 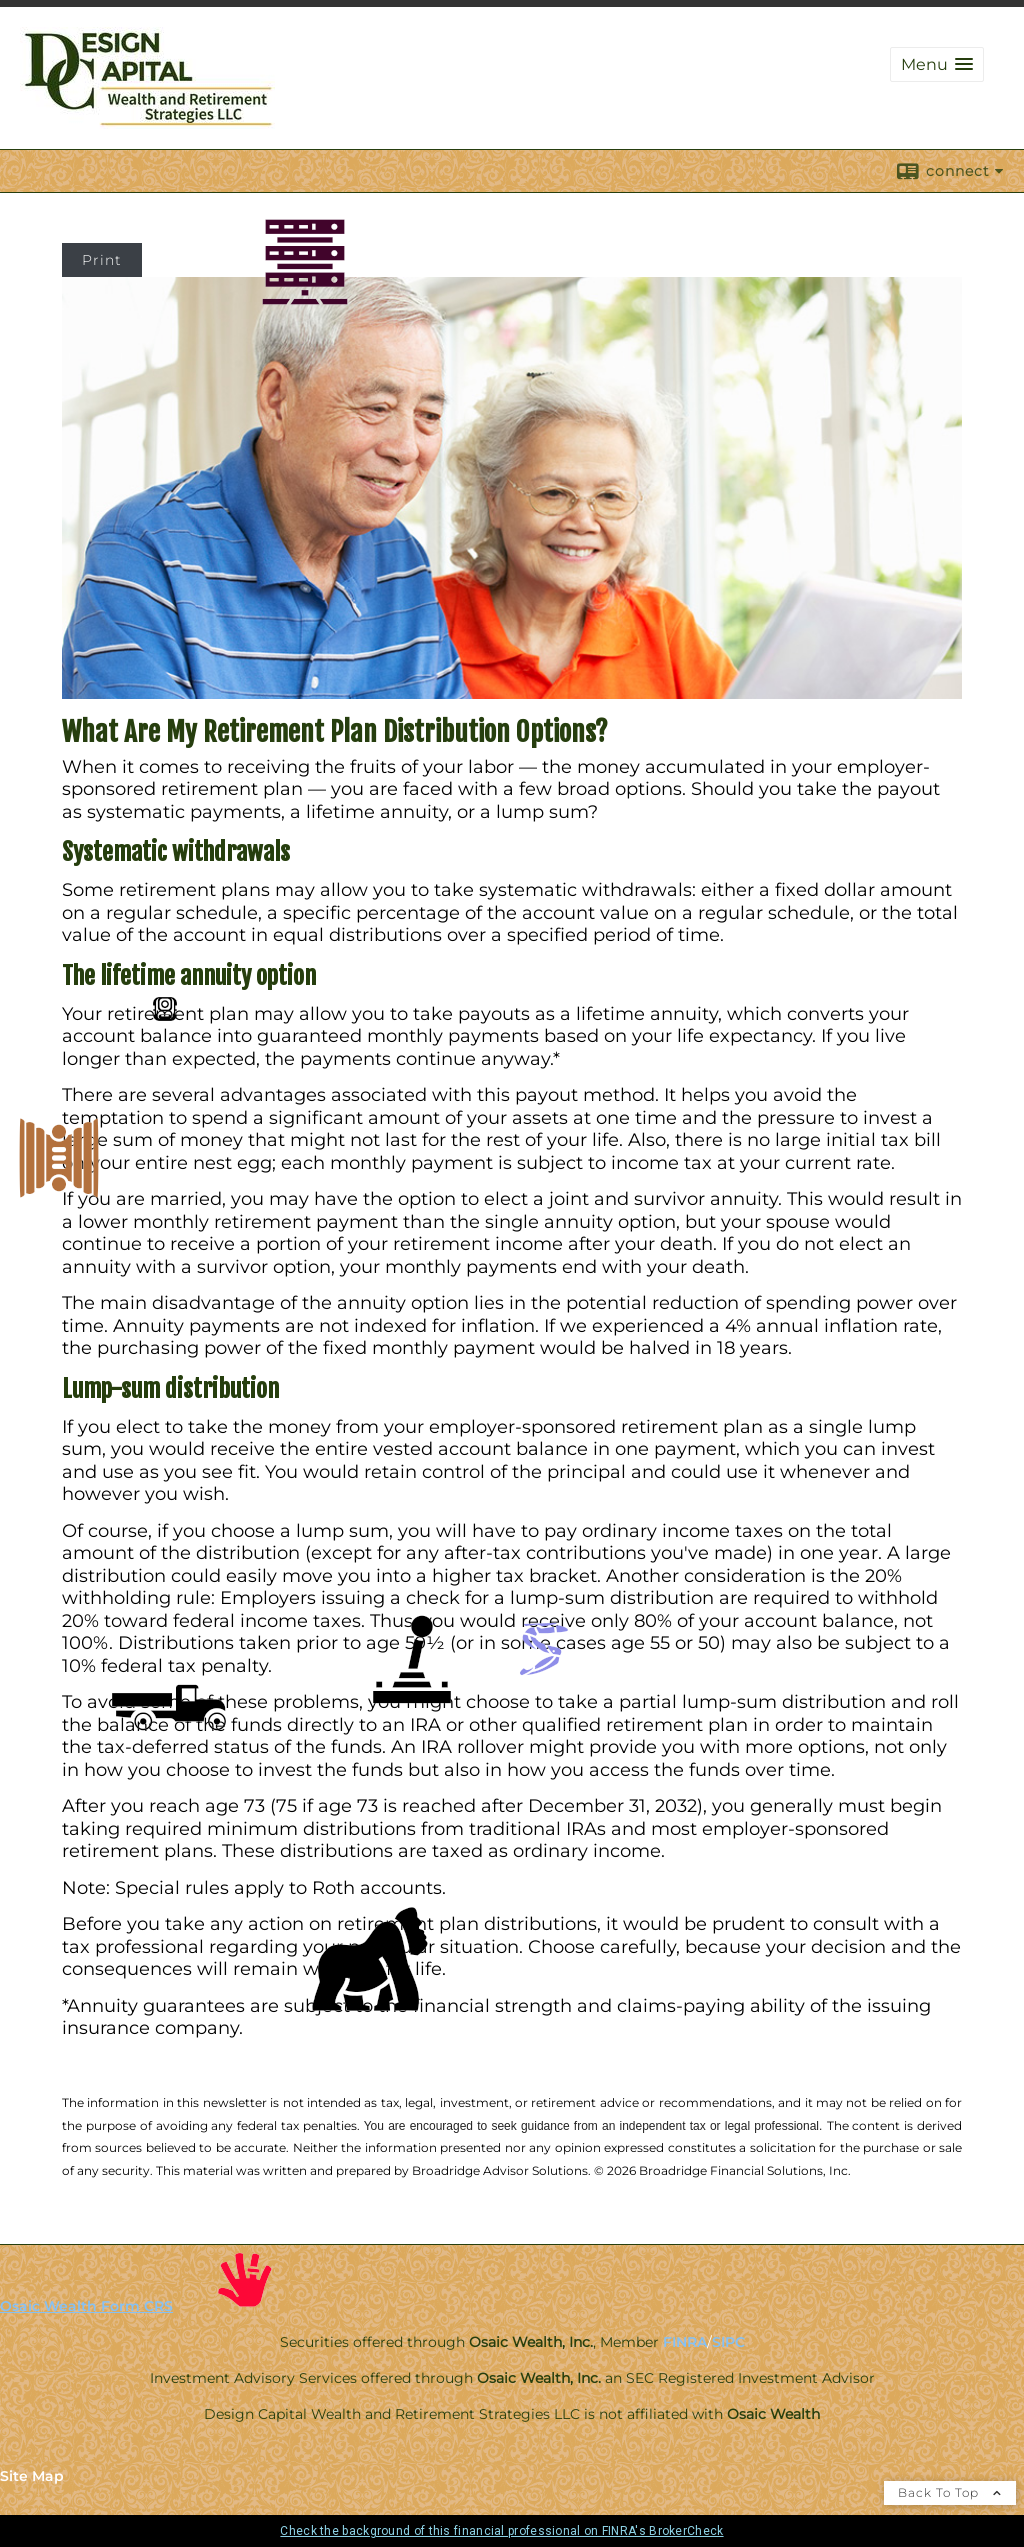 I want to click on access server management settings, so click(x=305, y=262).